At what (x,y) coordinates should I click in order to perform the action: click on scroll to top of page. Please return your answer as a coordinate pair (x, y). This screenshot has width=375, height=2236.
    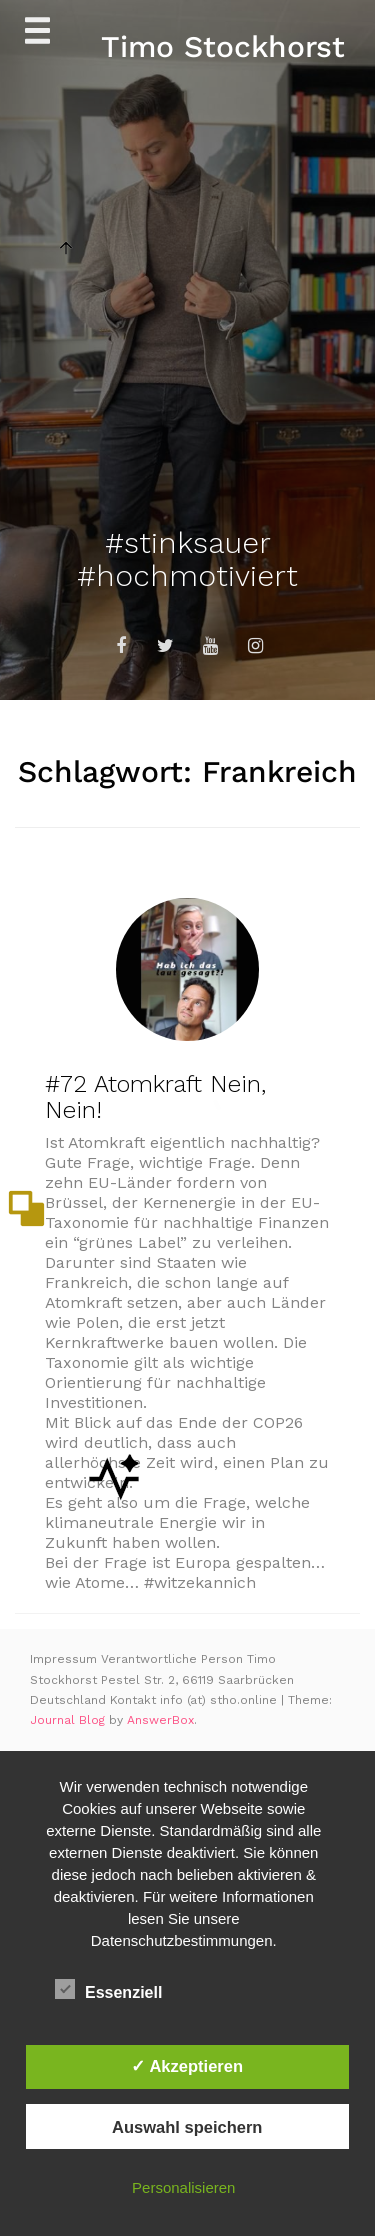
    Looking at the image, I should click on (66, 248).